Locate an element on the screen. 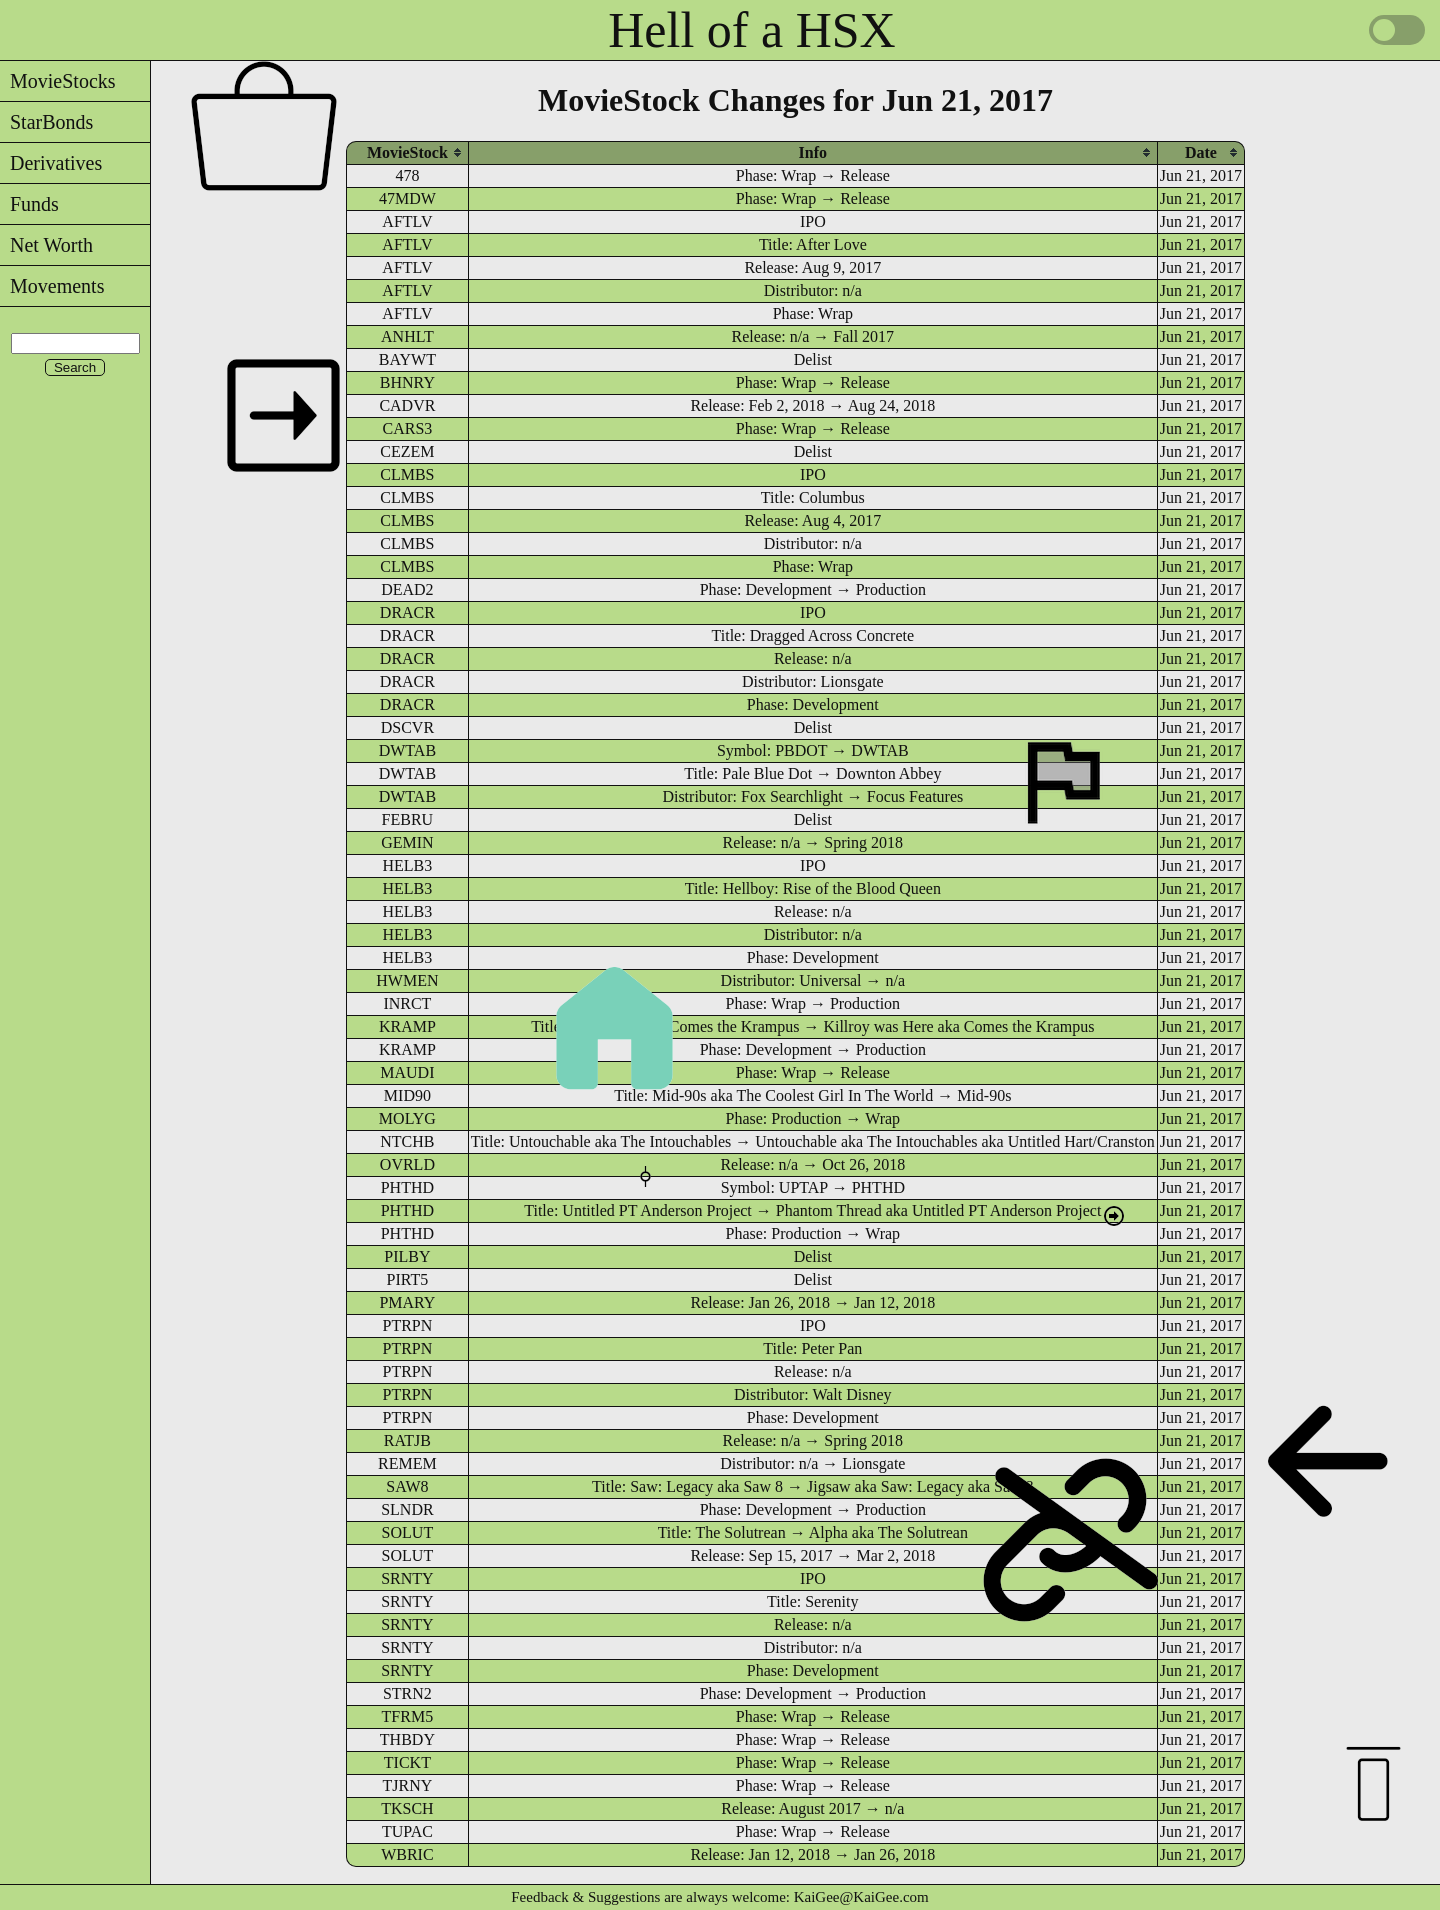  flag or mark an item for follow-up is located at coordinates (1061, 780).